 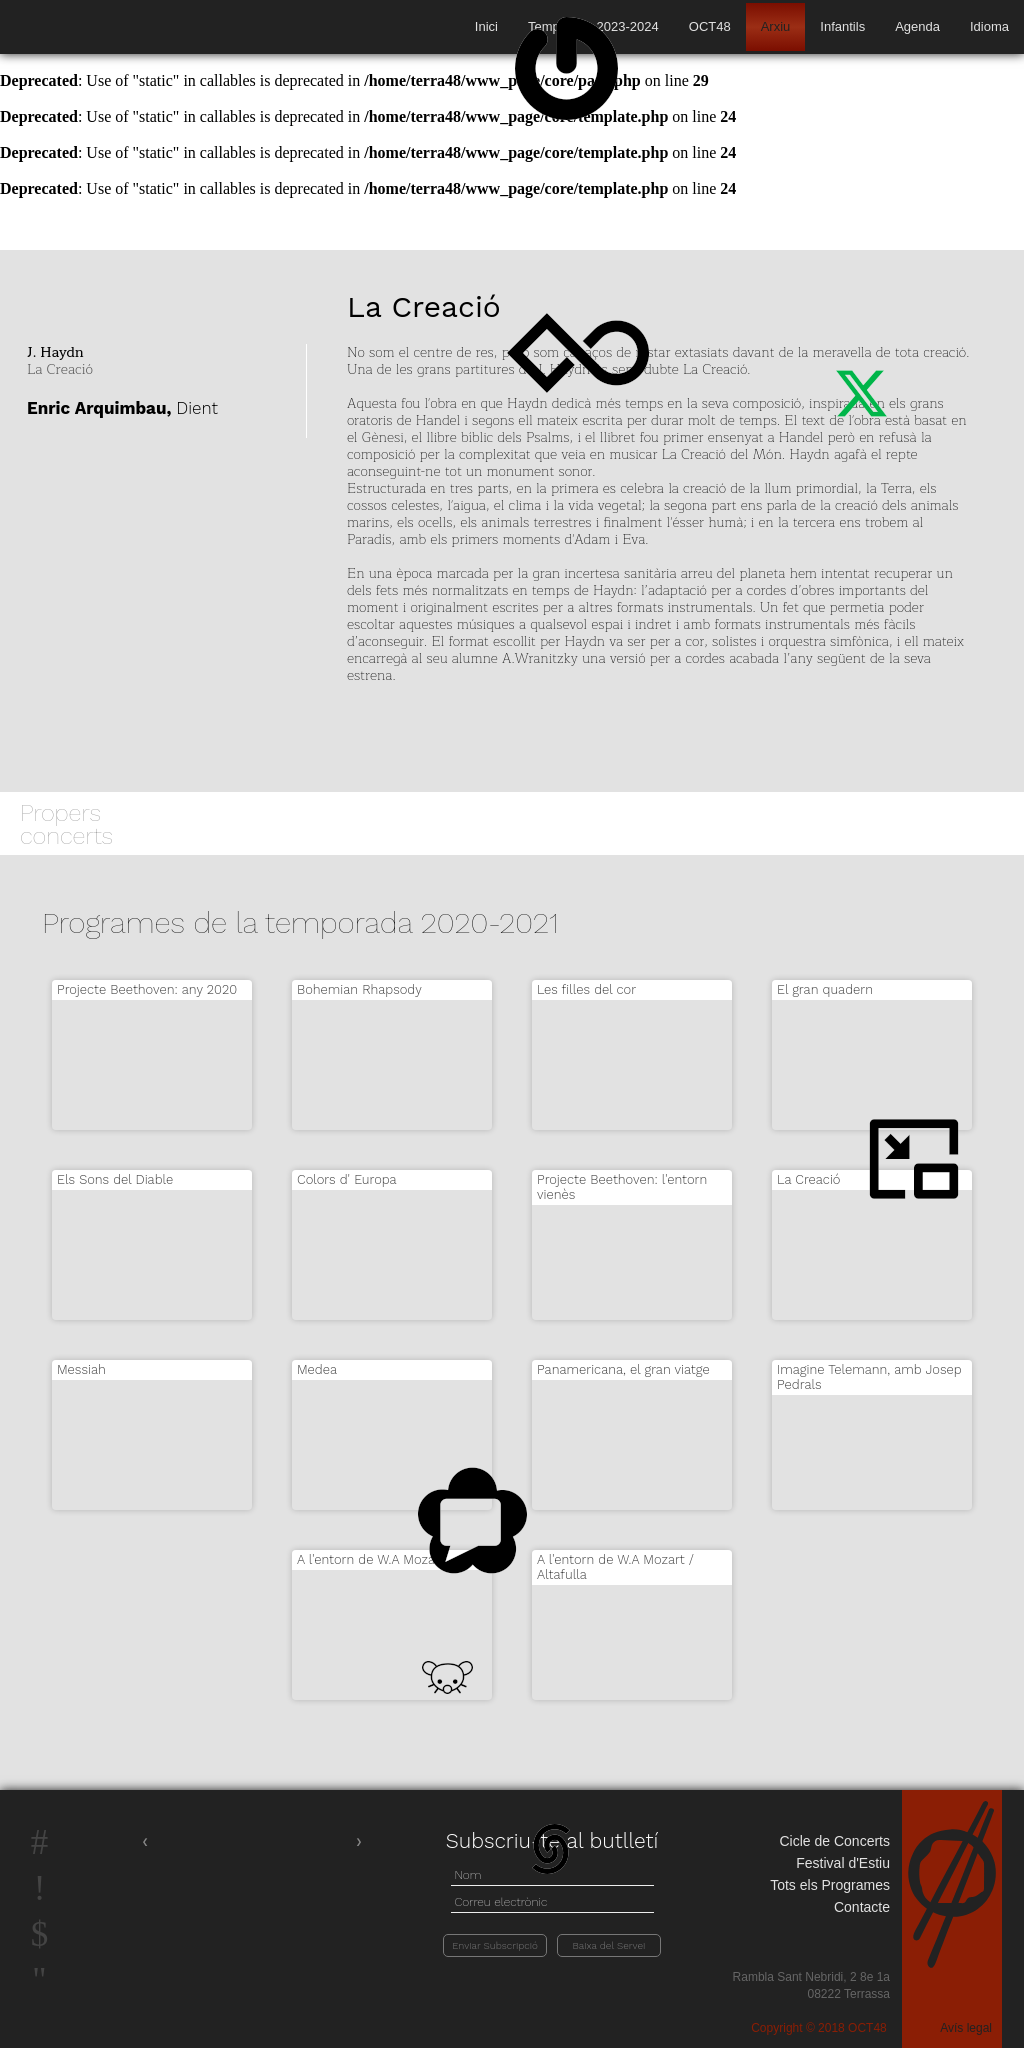 What do you see at coordinates (447, 1677) in the screenshot?
I see `open the Lemmy app` at bounding box center [447, 1677].